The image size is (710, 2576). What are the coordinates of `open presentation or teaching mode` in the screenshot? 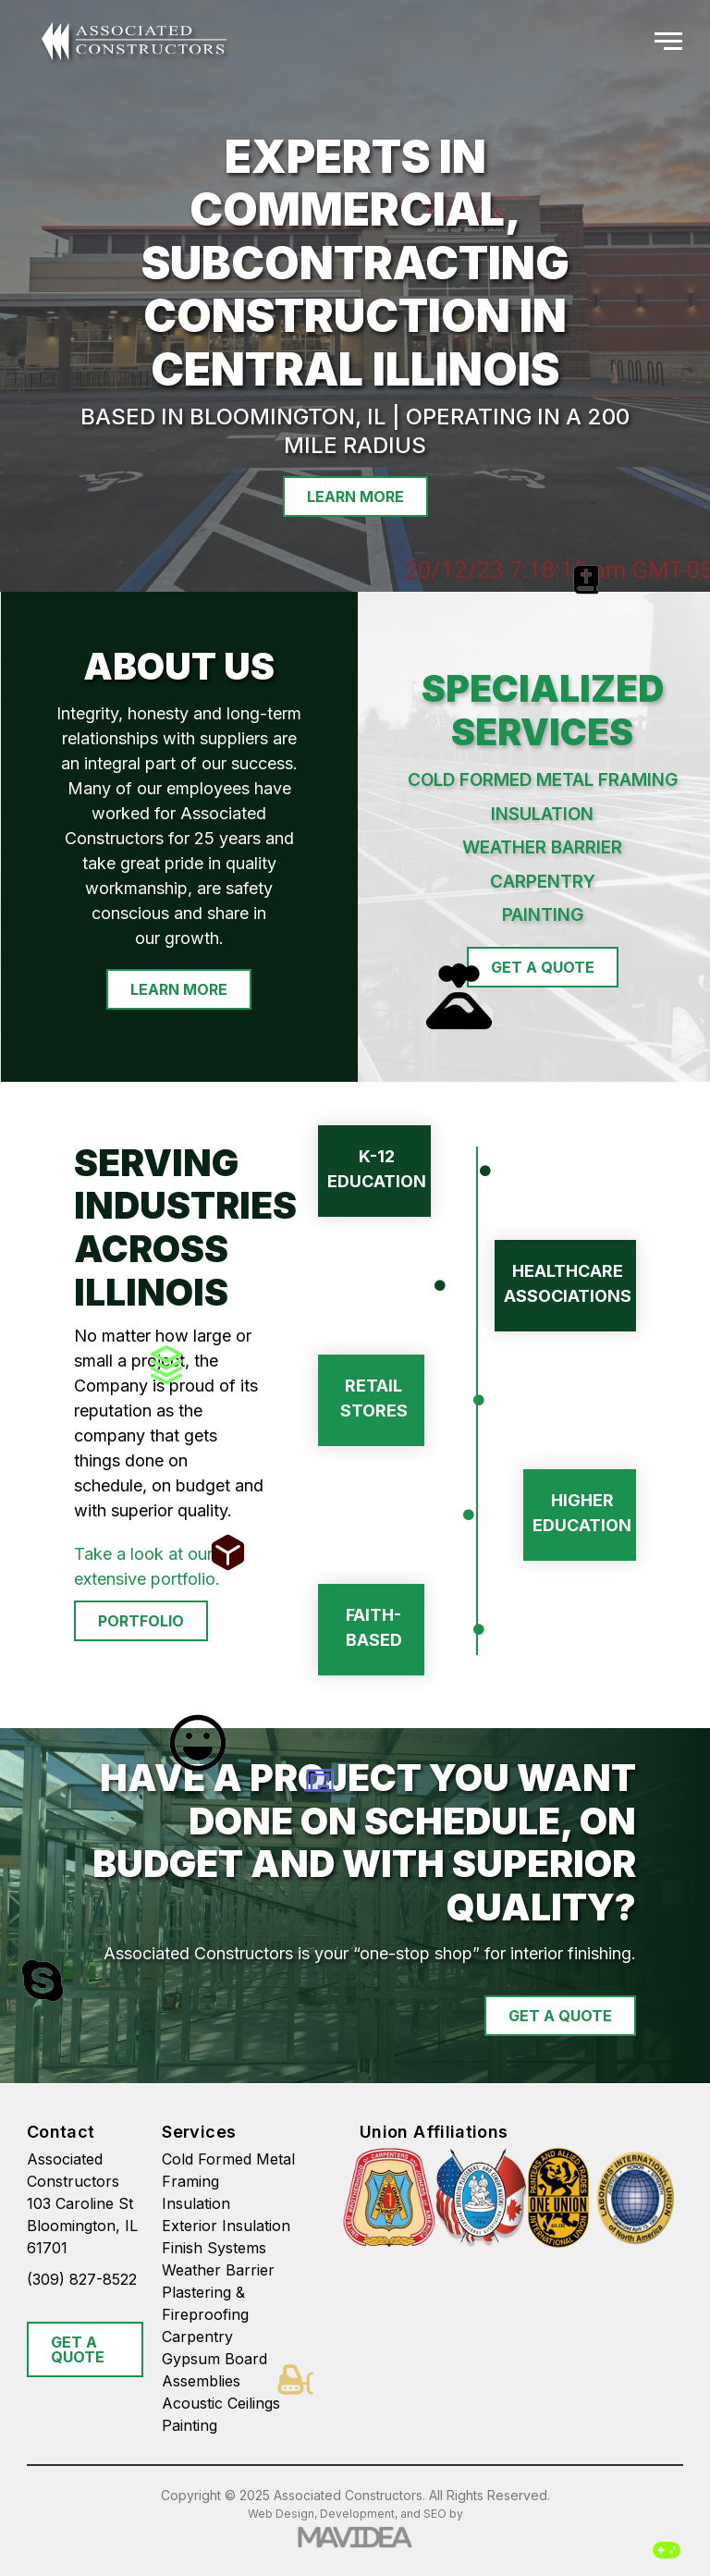 It's located at (320, 1781).